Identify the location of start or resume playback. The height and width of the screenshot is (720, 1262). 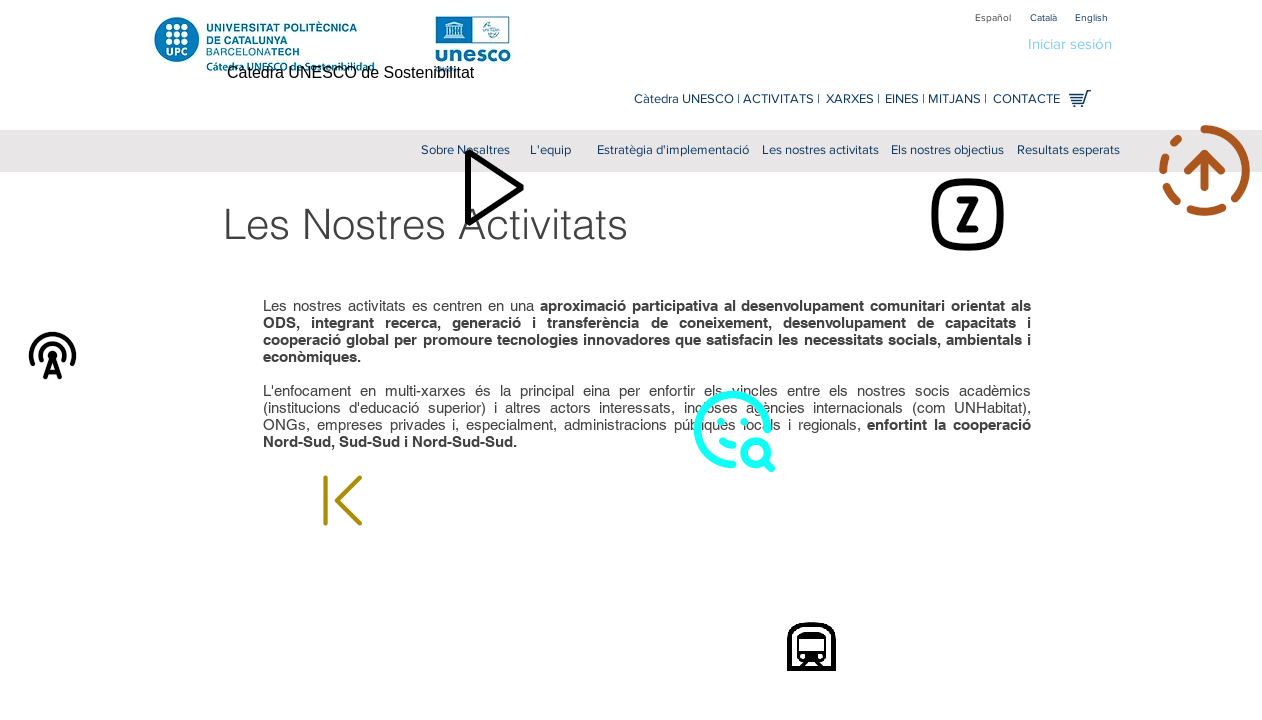
(495, 185).